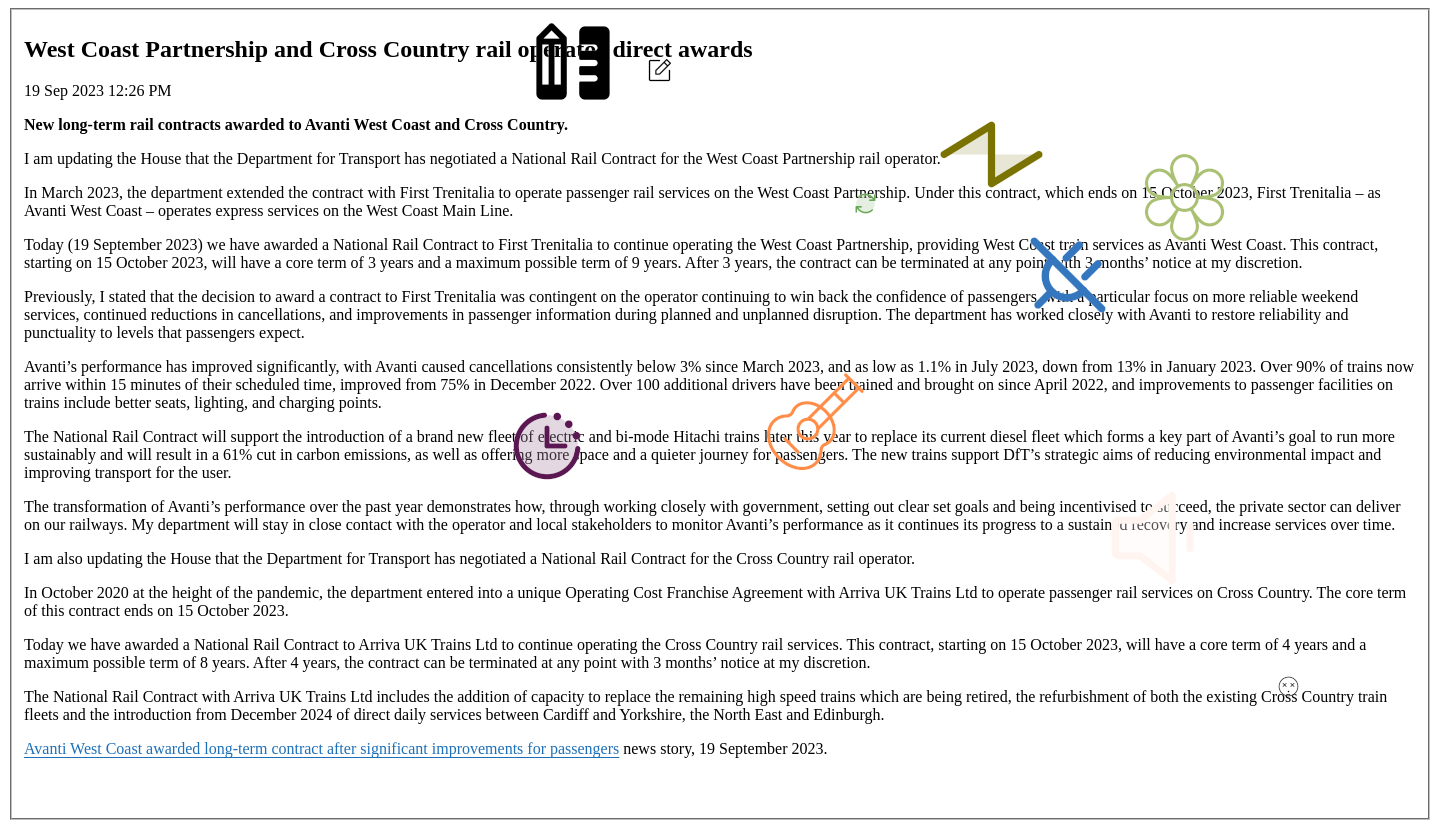 The height and width of the screenshot is (828, 1440). What do you see at coordinates (814, 422) in the screenshot?
I see `access music or audio content` at bounding box center [814, 422].